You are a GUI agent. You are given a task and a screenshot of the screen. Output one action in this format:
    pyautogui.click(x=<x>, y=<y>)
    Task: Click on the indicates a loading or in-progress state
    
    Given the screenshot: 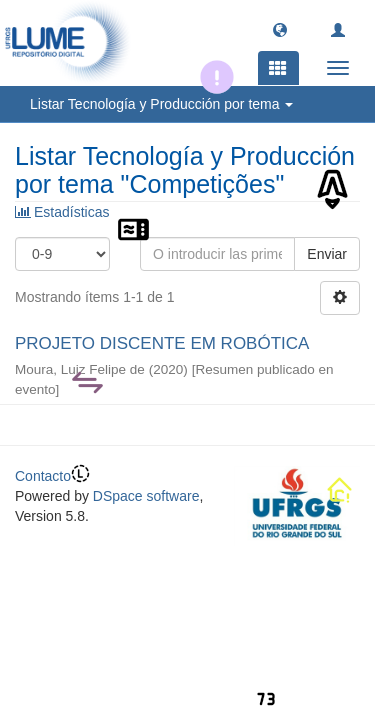 What is the action you would take?
    pyautogui.click(x=80, y=473)
    